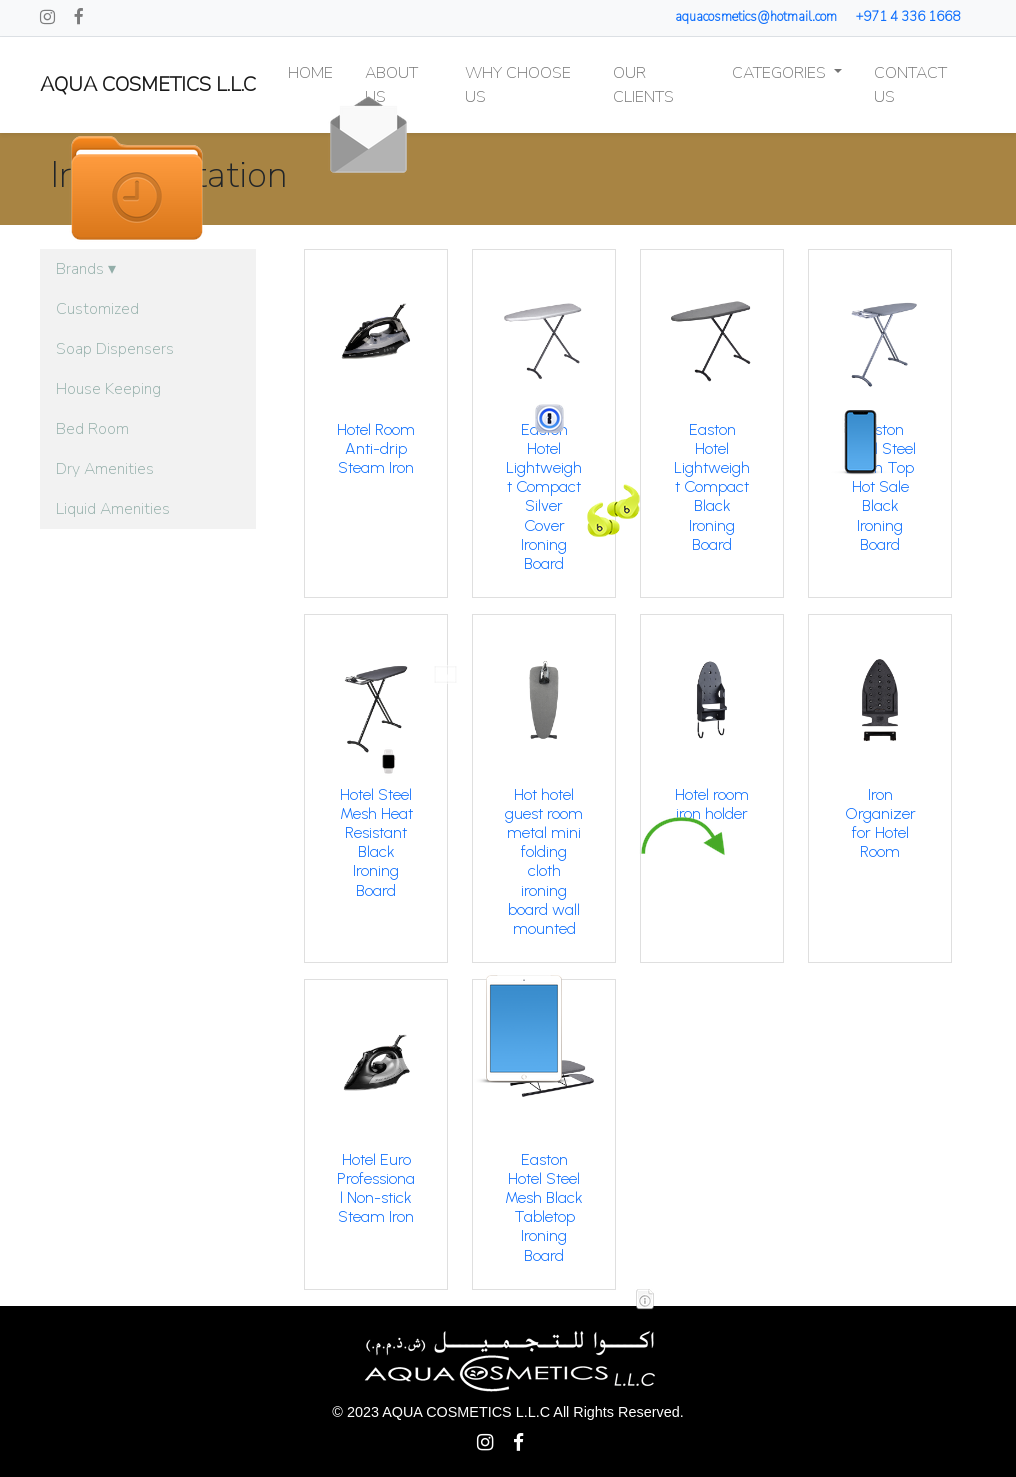 The width and height of the screenshot is (1016, 1477). Describe the element at coordinates (137, 188) in the screenshot. I see `access temporary files folder` at that location.